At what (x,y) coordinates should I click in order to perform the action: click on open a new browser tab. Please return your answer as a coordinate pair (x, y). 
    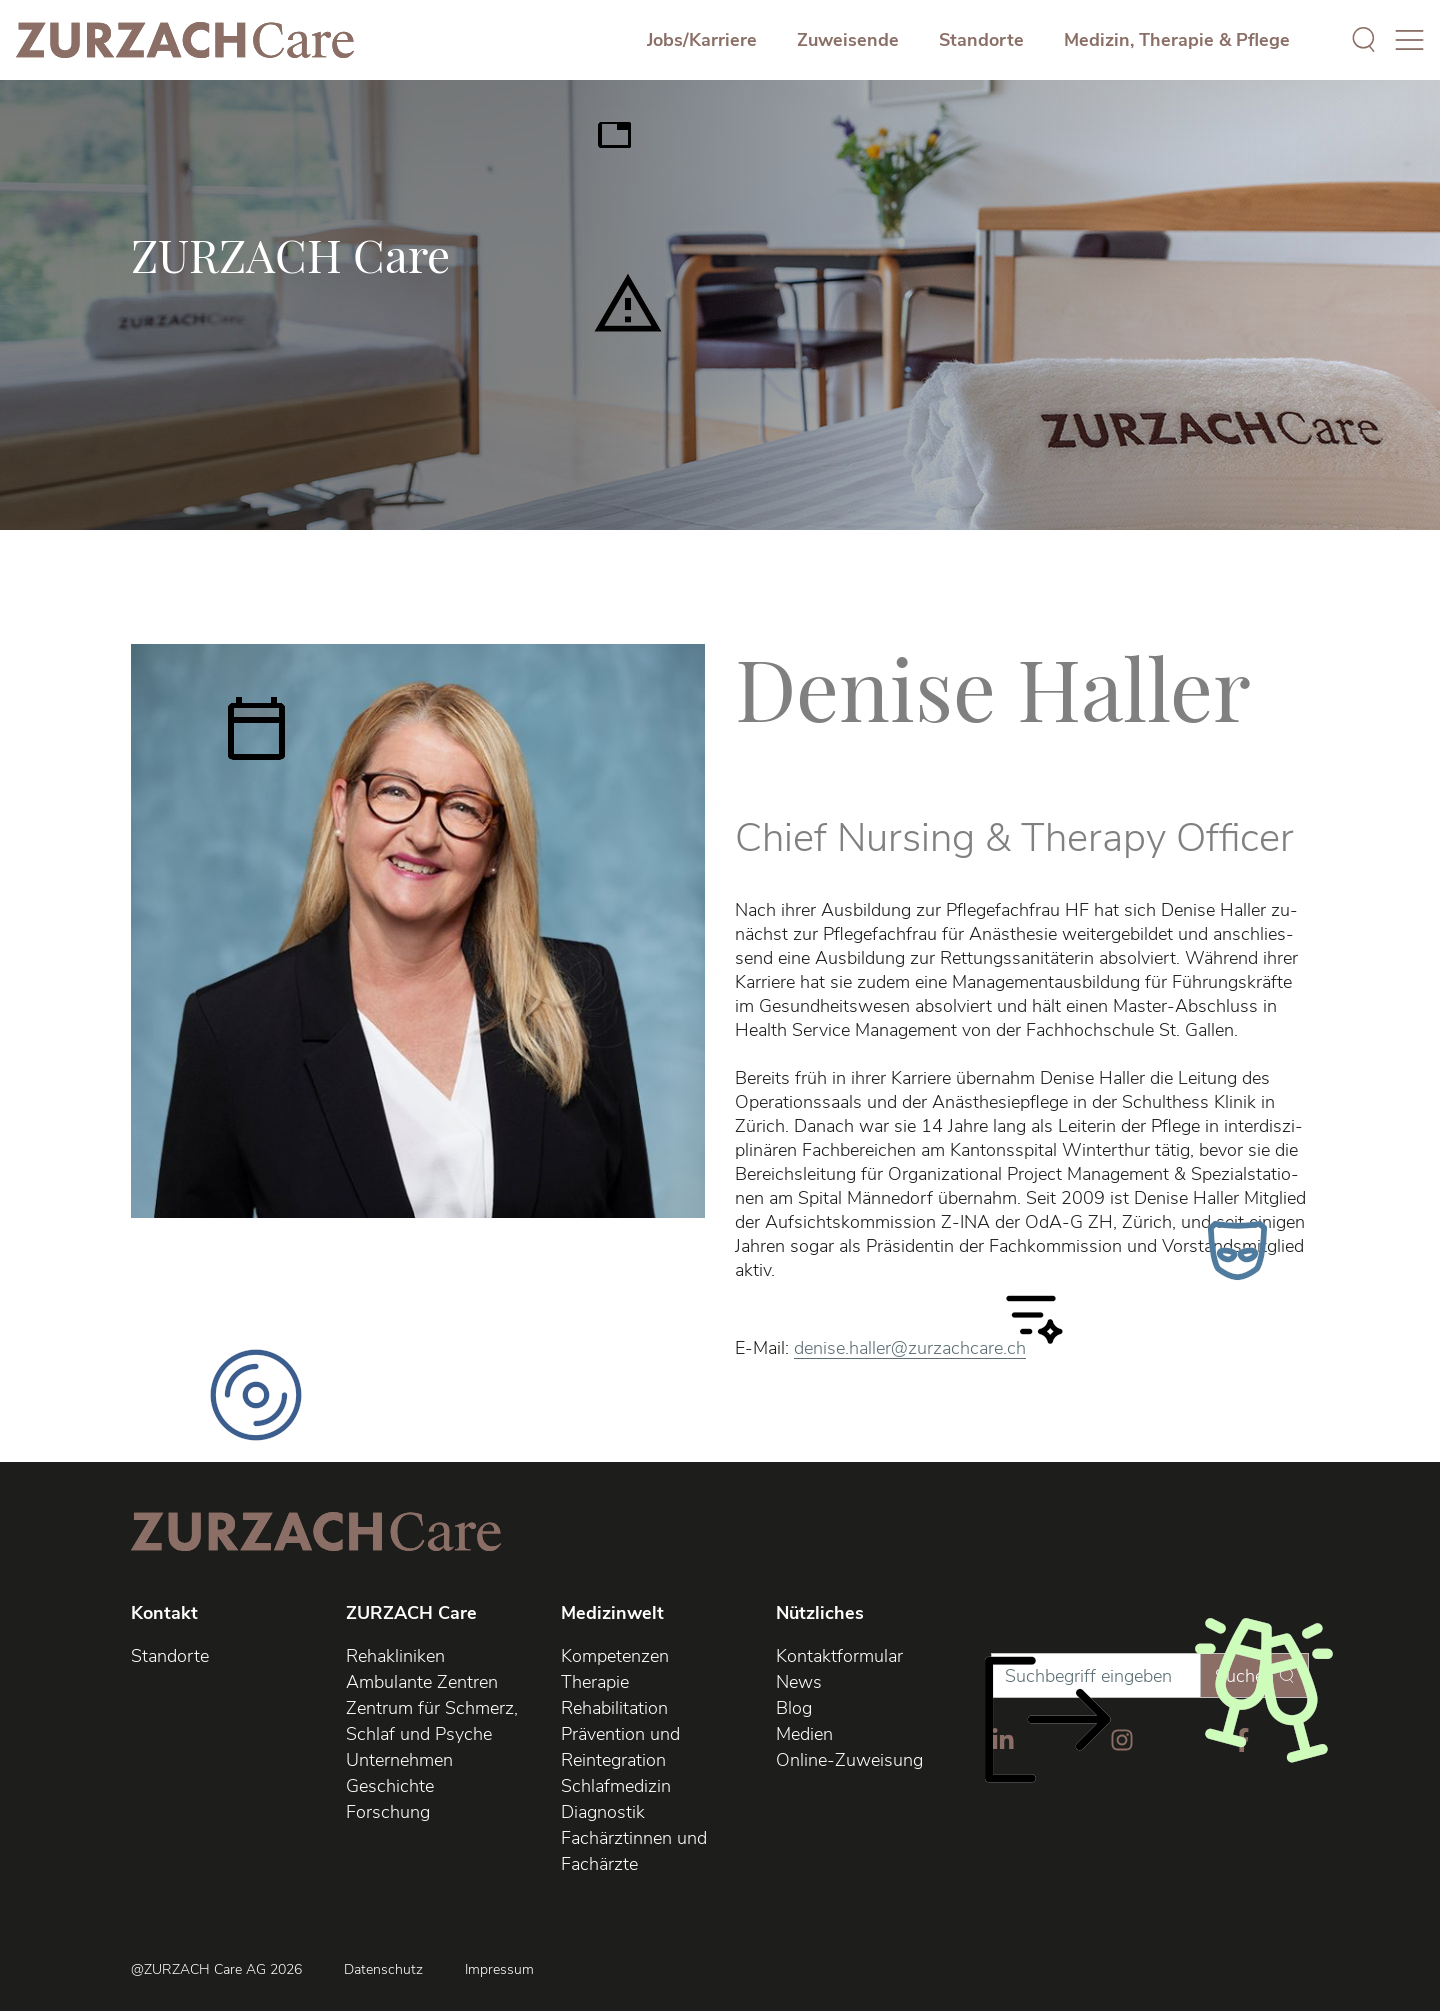
    Looking at the image, I should click on (615, 135).